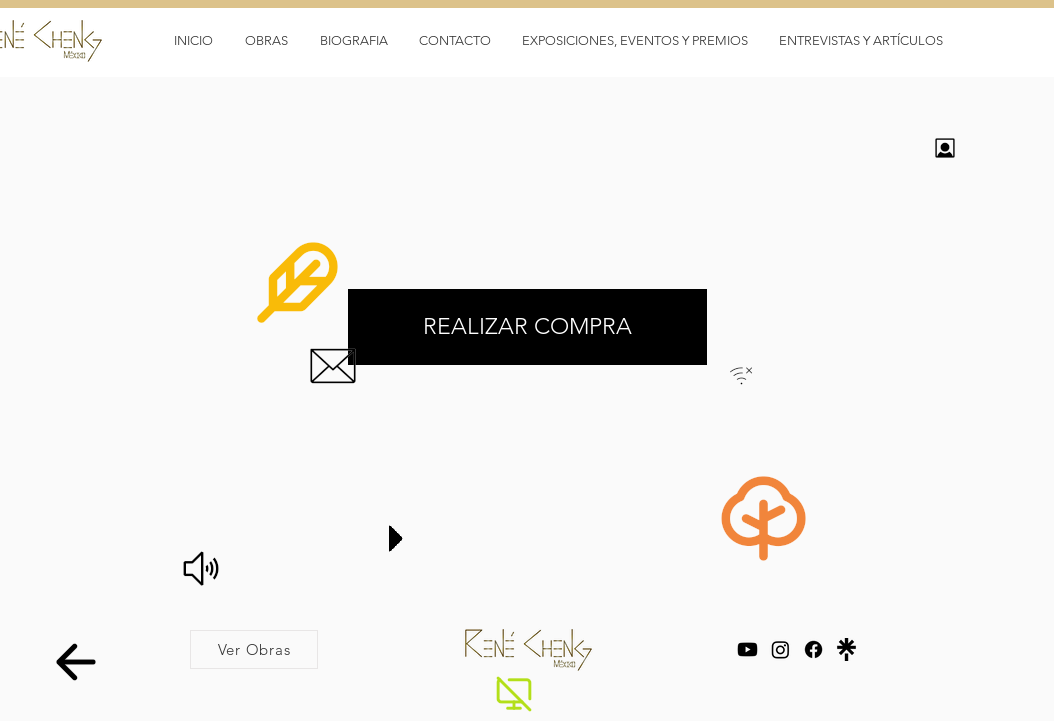  Describe the element at coordinates (763, 518) in the screenshot. I see `access nature or outdoor-related content` at that location.